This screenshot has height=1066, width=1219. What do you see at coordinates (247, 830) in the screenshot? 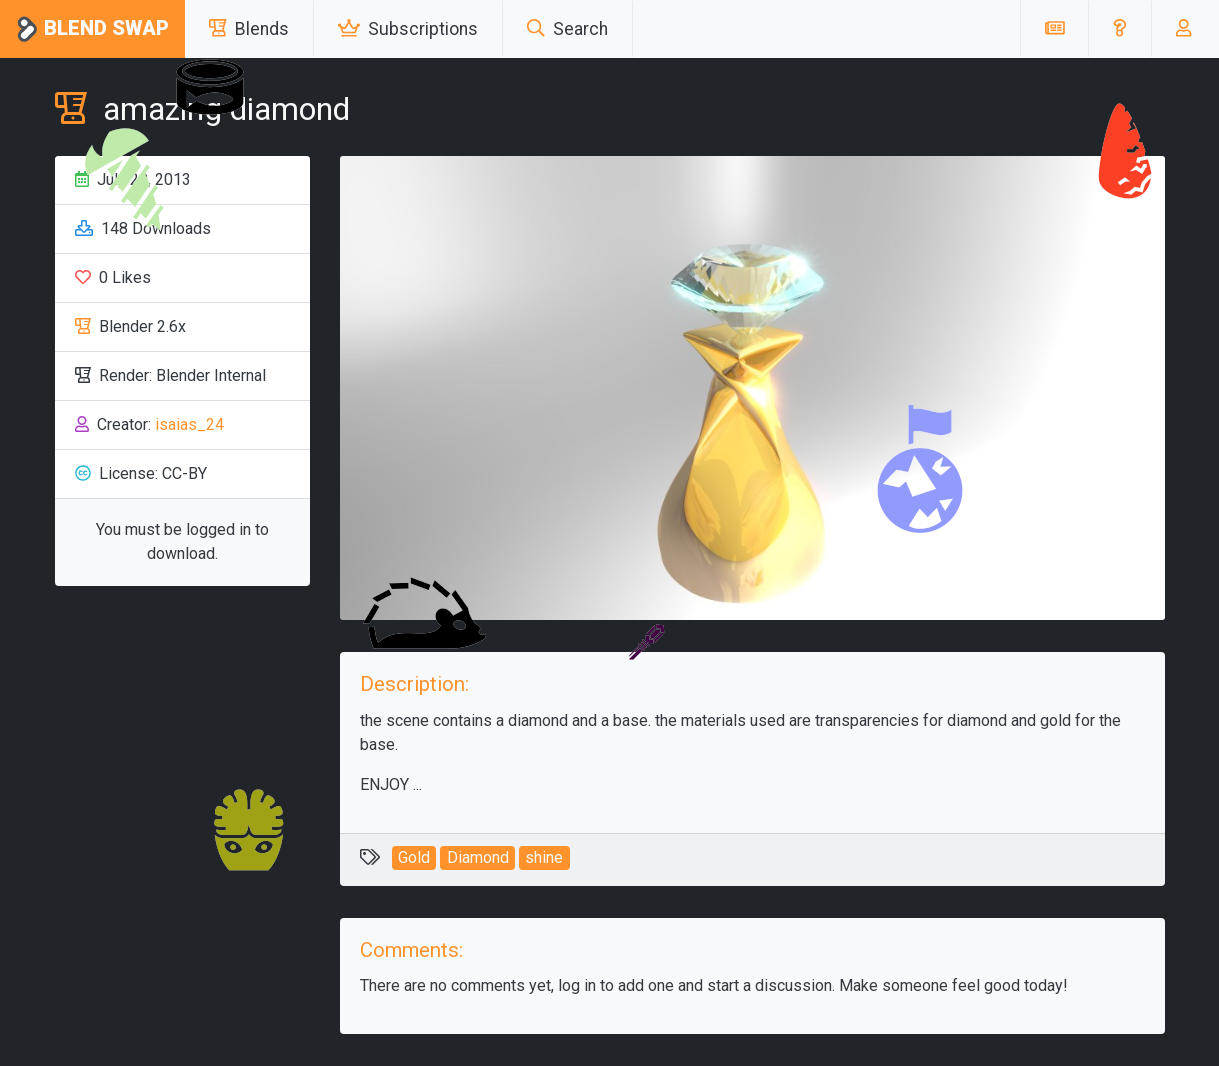
I see `access brain training or cognitive games` at bounding box center [247, 830].